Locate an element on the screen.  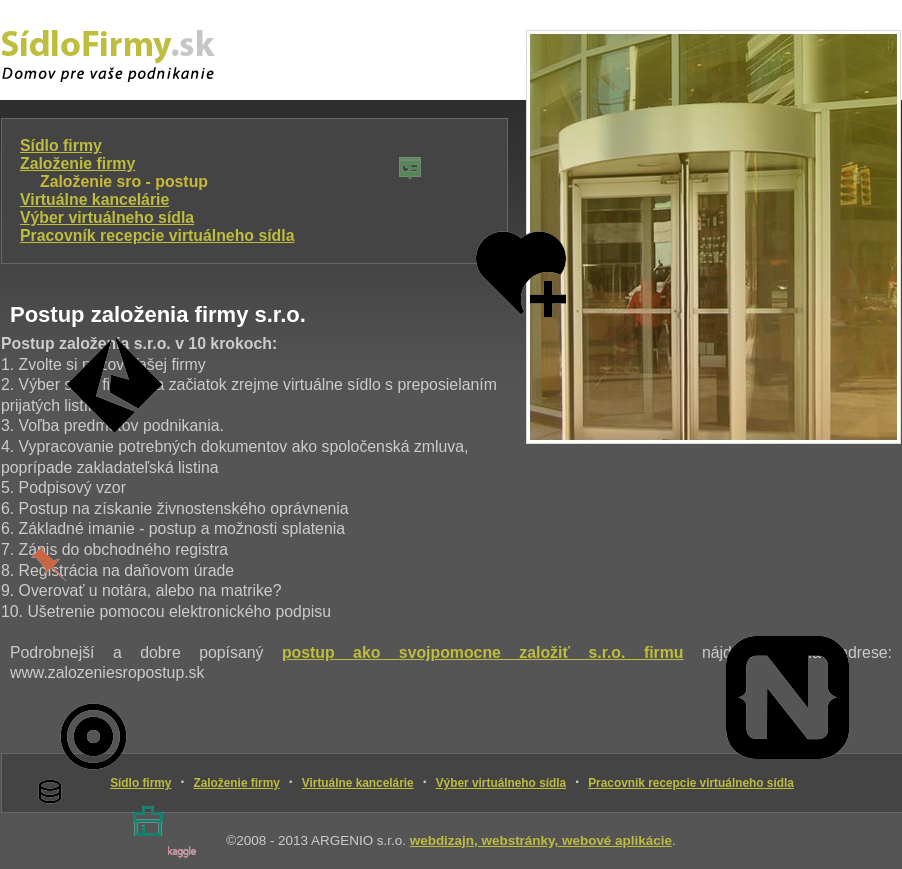
visit pinboard bookmarking service is located at coordinates (49, 564).